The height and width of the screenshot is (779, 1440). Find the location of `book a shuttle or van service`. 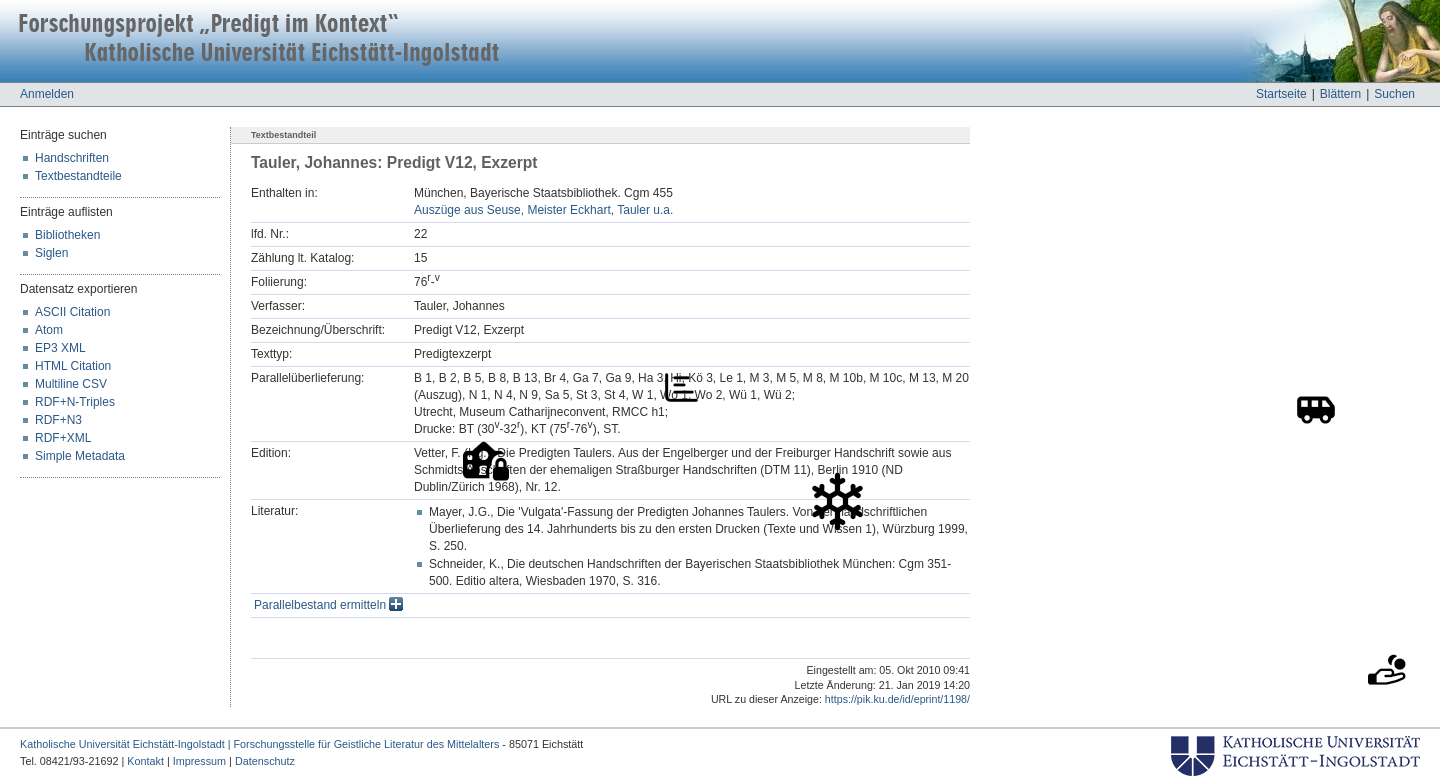

book a shuttle or van service is located at coordinates (1316, 409).